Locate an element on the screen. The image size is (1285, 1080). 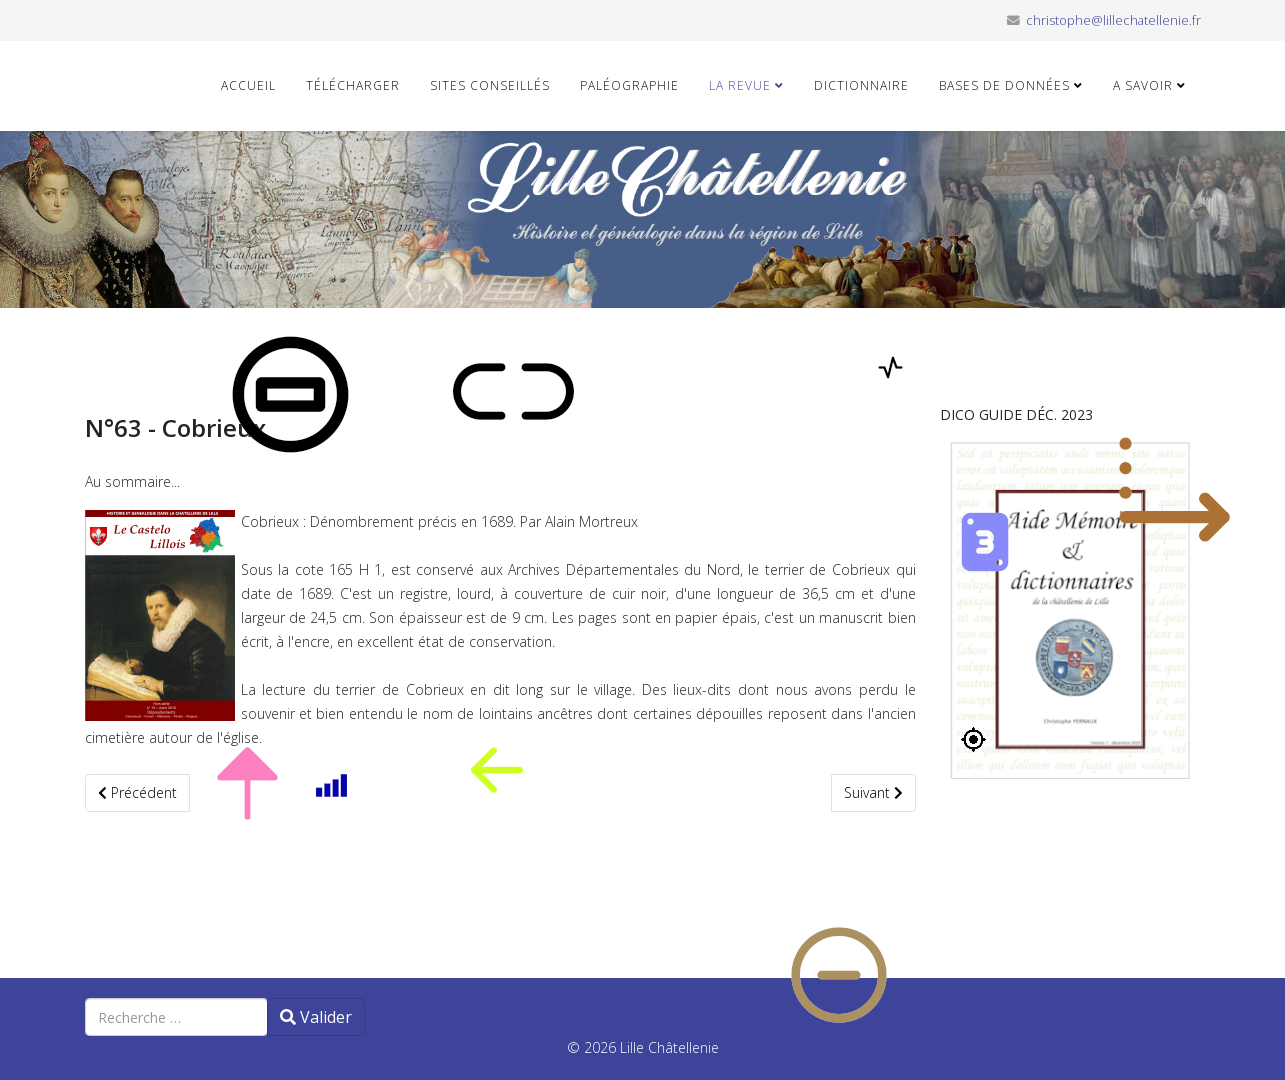
set or view the x-axis in a chart or graph is located at coordinates (1174, 486).